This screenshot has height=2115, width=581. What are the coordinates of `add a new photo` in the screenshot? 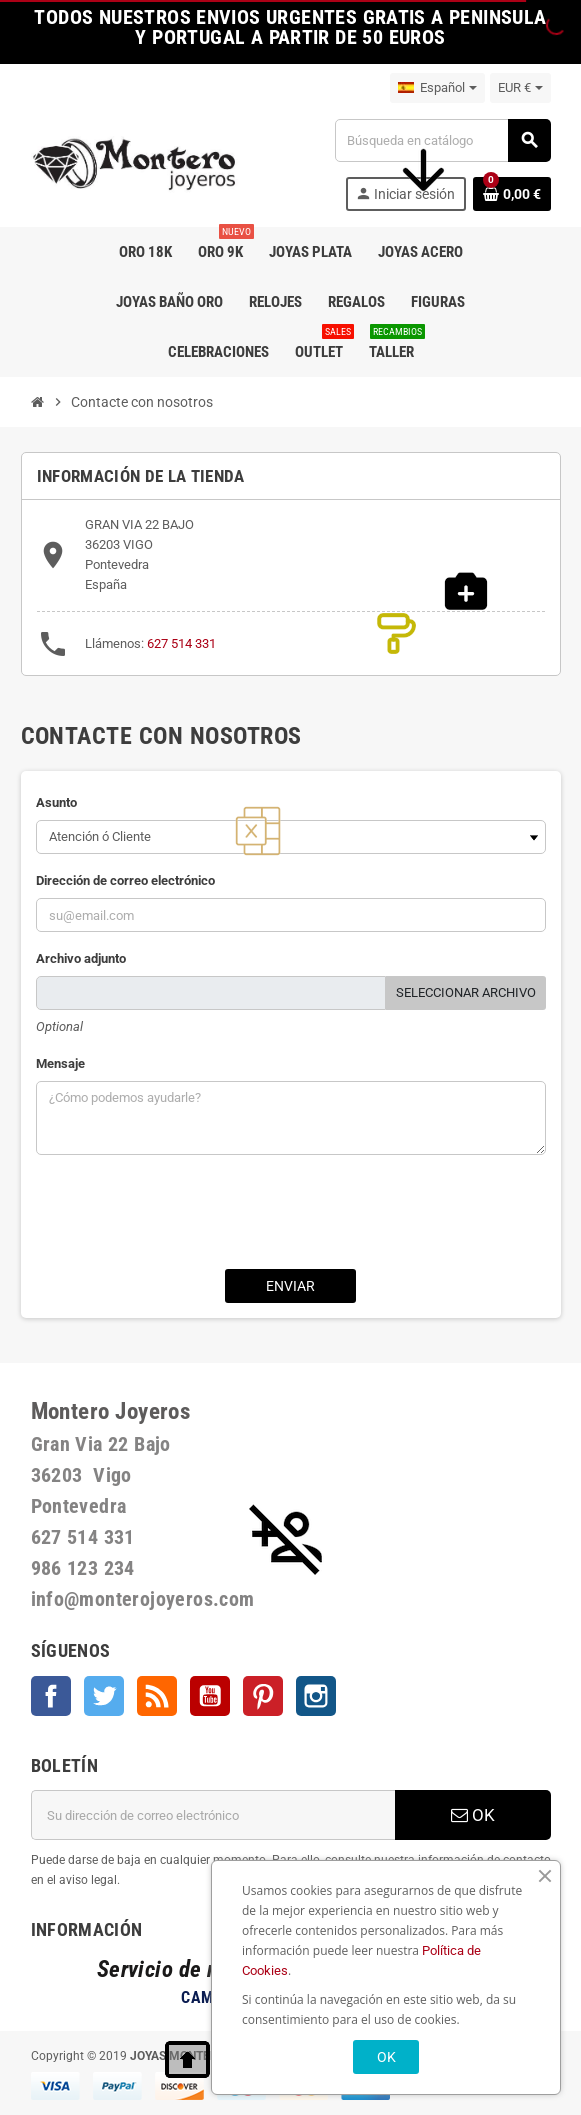 It's located at (466, 592).